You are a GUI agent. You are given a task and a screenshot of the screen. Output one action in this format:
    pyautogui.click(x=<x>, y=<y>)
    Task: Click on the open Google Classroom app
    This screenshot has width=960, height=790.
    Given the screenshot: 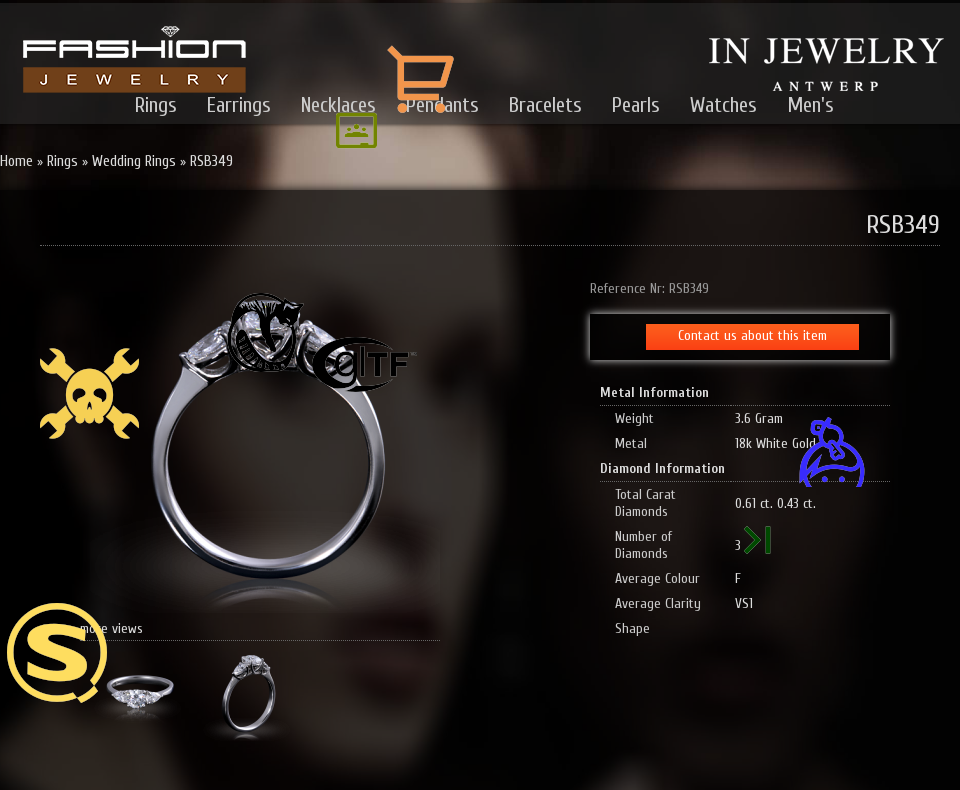 What is the action you would take?
    pyautogui.click(x=356, y=130)
    